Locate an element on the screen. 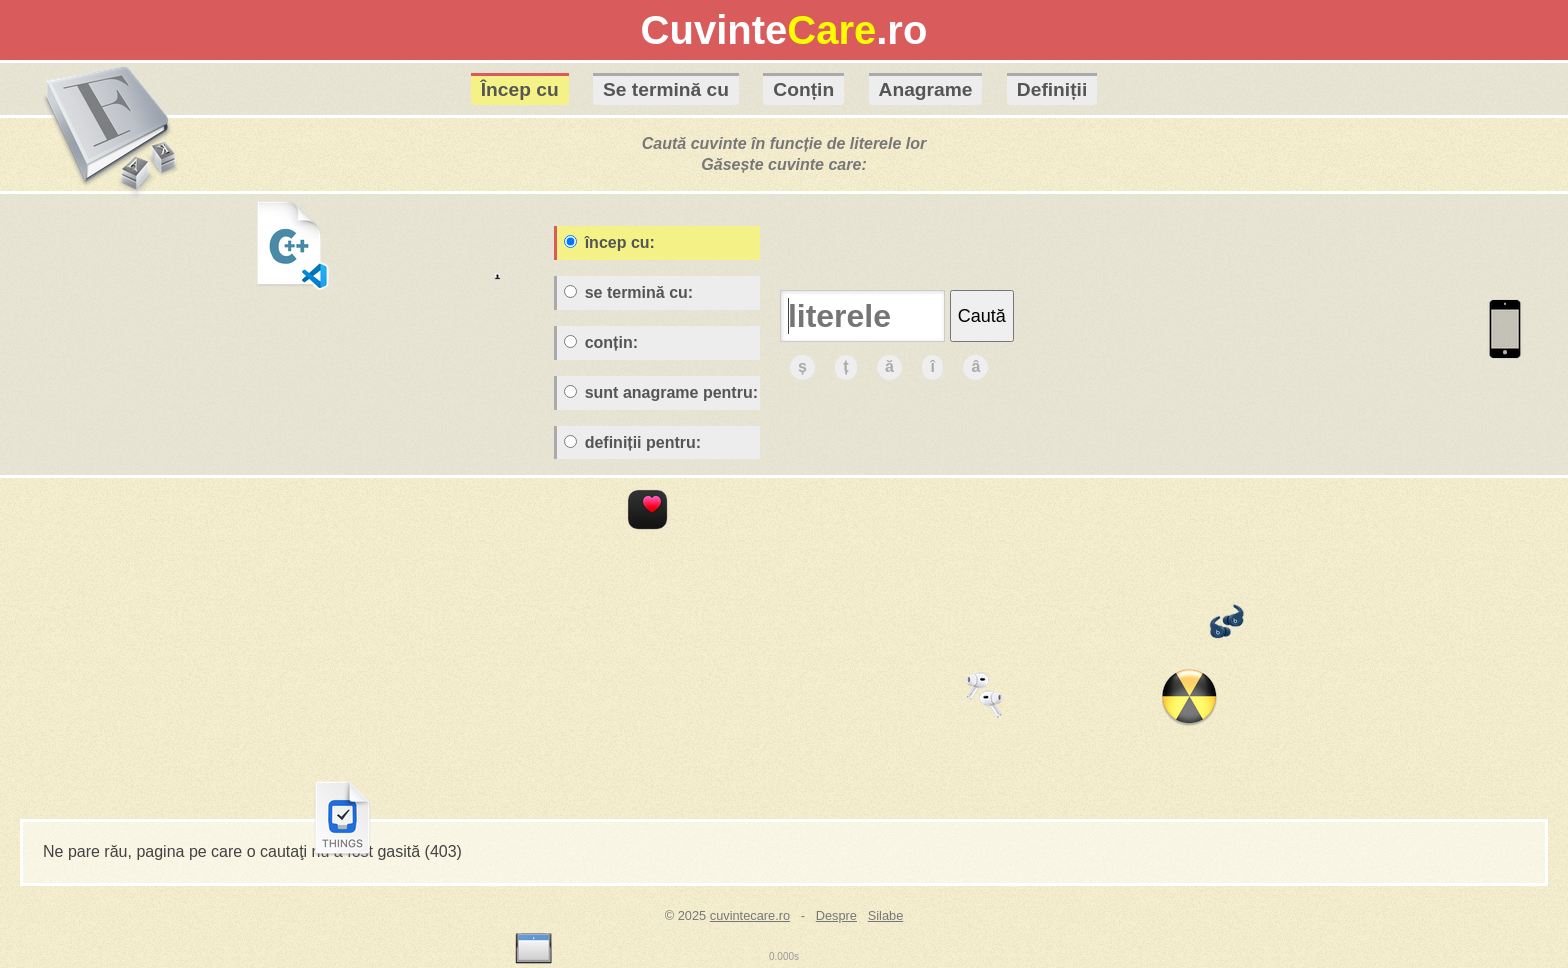 Image resolution: width=1568 pixels, height=968 pixels. indicates user-generated content in the library is located at coordinates (493, 272).